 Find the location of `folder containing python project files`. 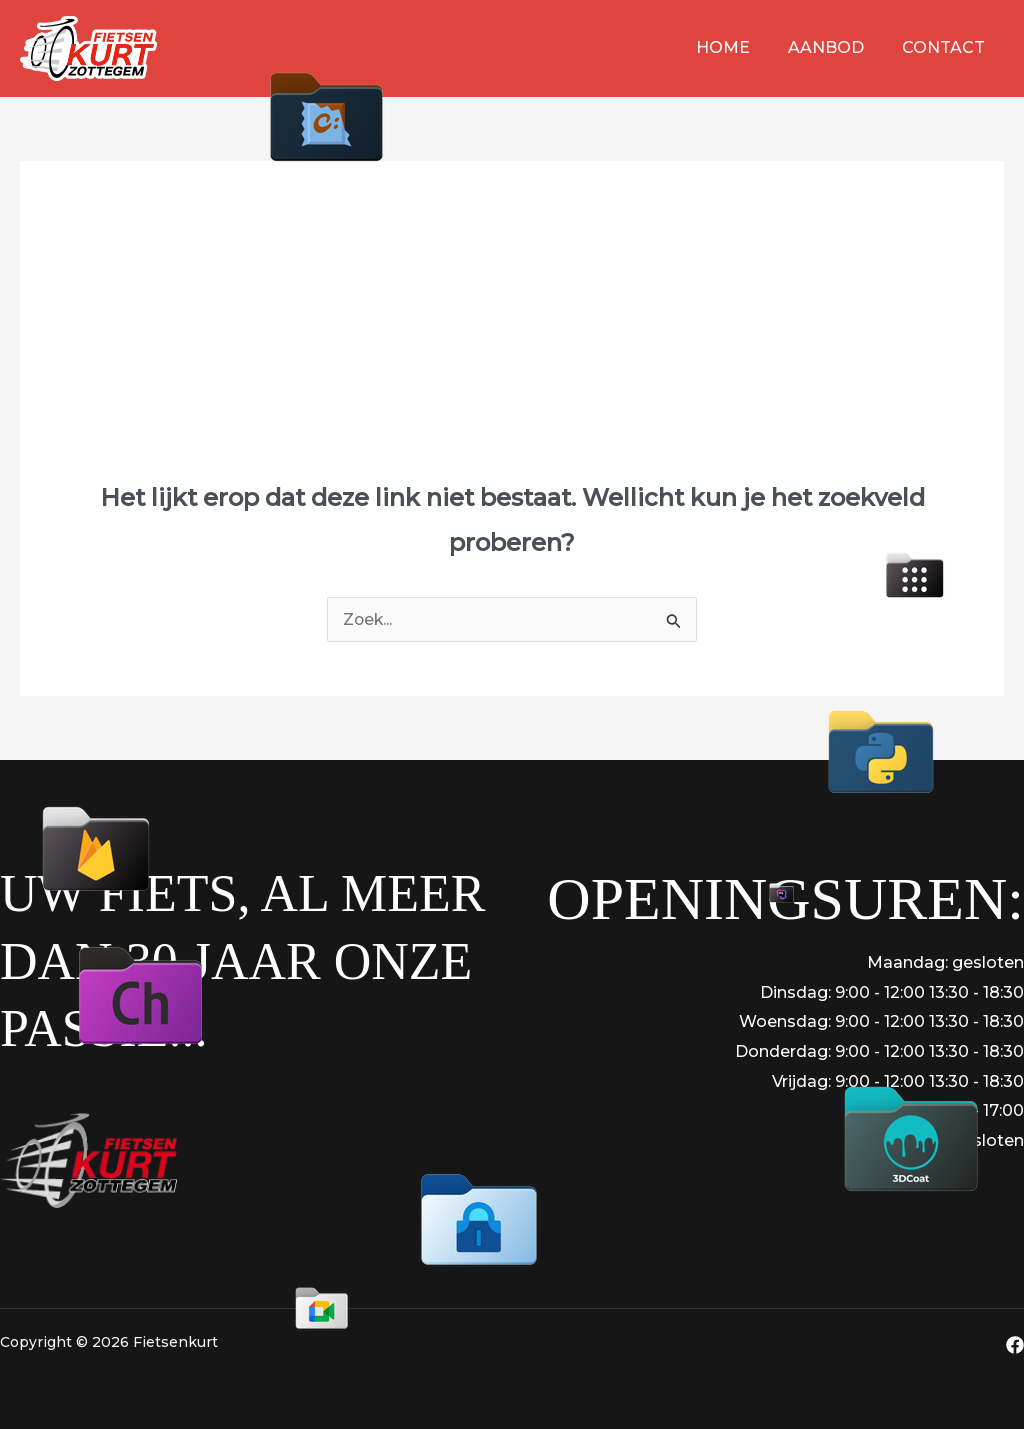

folder containing python project files is located at coordinates (880, 754).